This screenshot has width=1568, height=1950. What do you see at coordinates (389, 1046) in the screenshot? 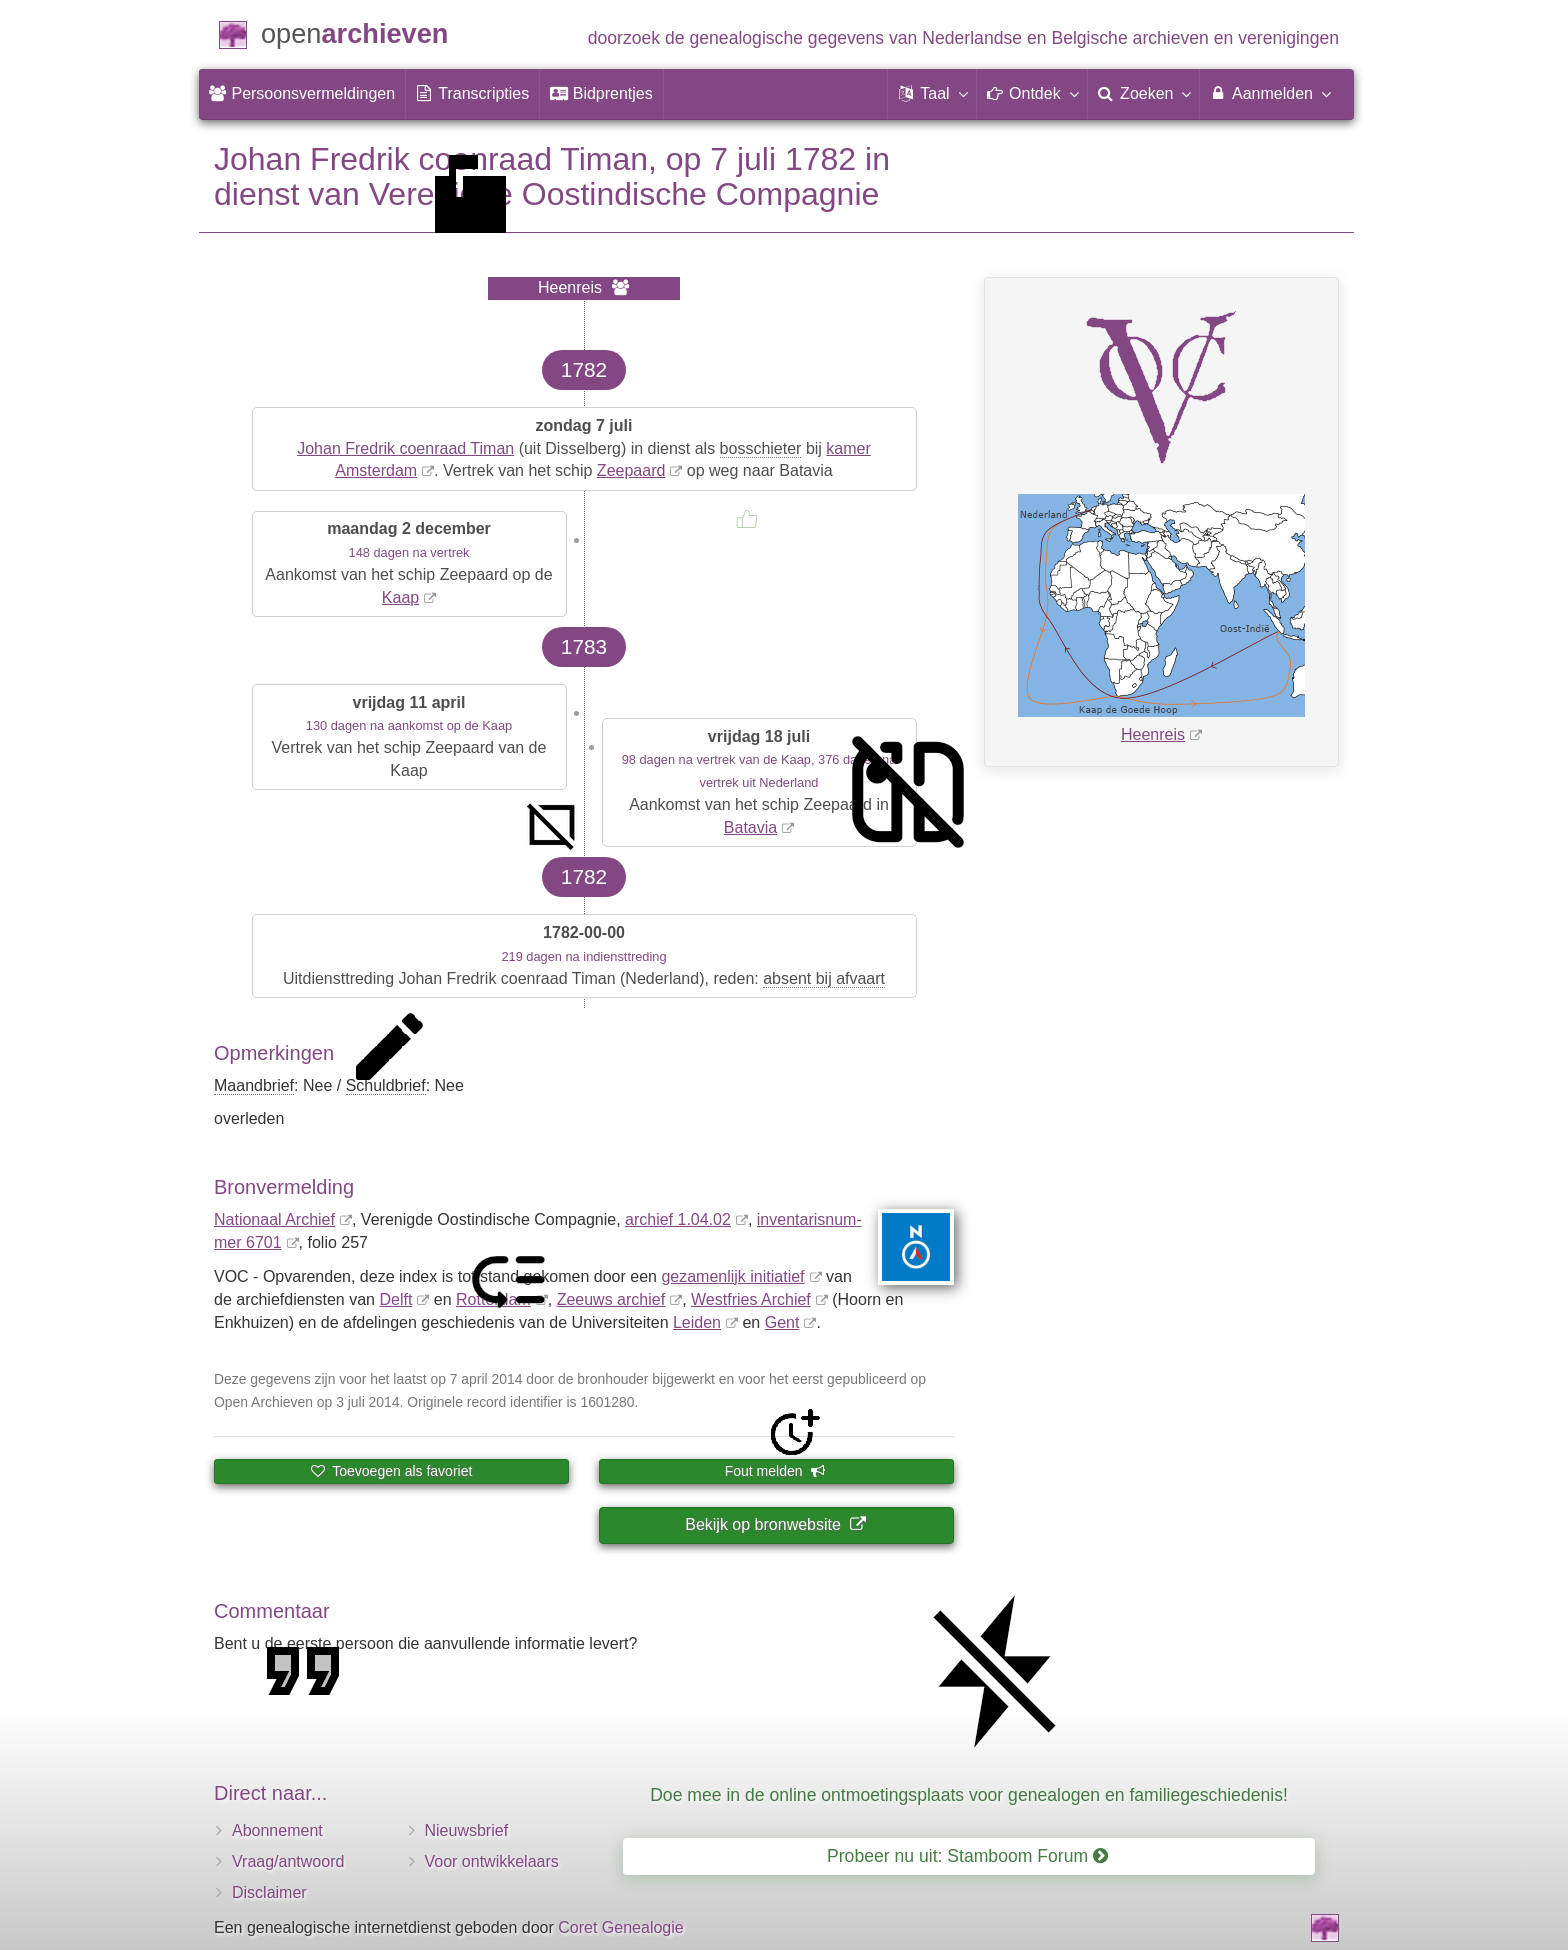
I see `edit content or settings` at bounding box center [389, 1046].